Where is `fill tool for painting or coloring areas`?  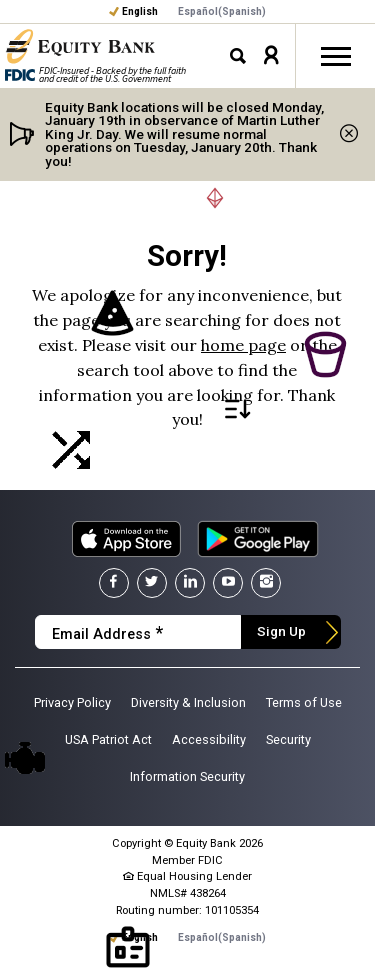 fill tool for painting or coloring areas is located at coordinates (325, 354).